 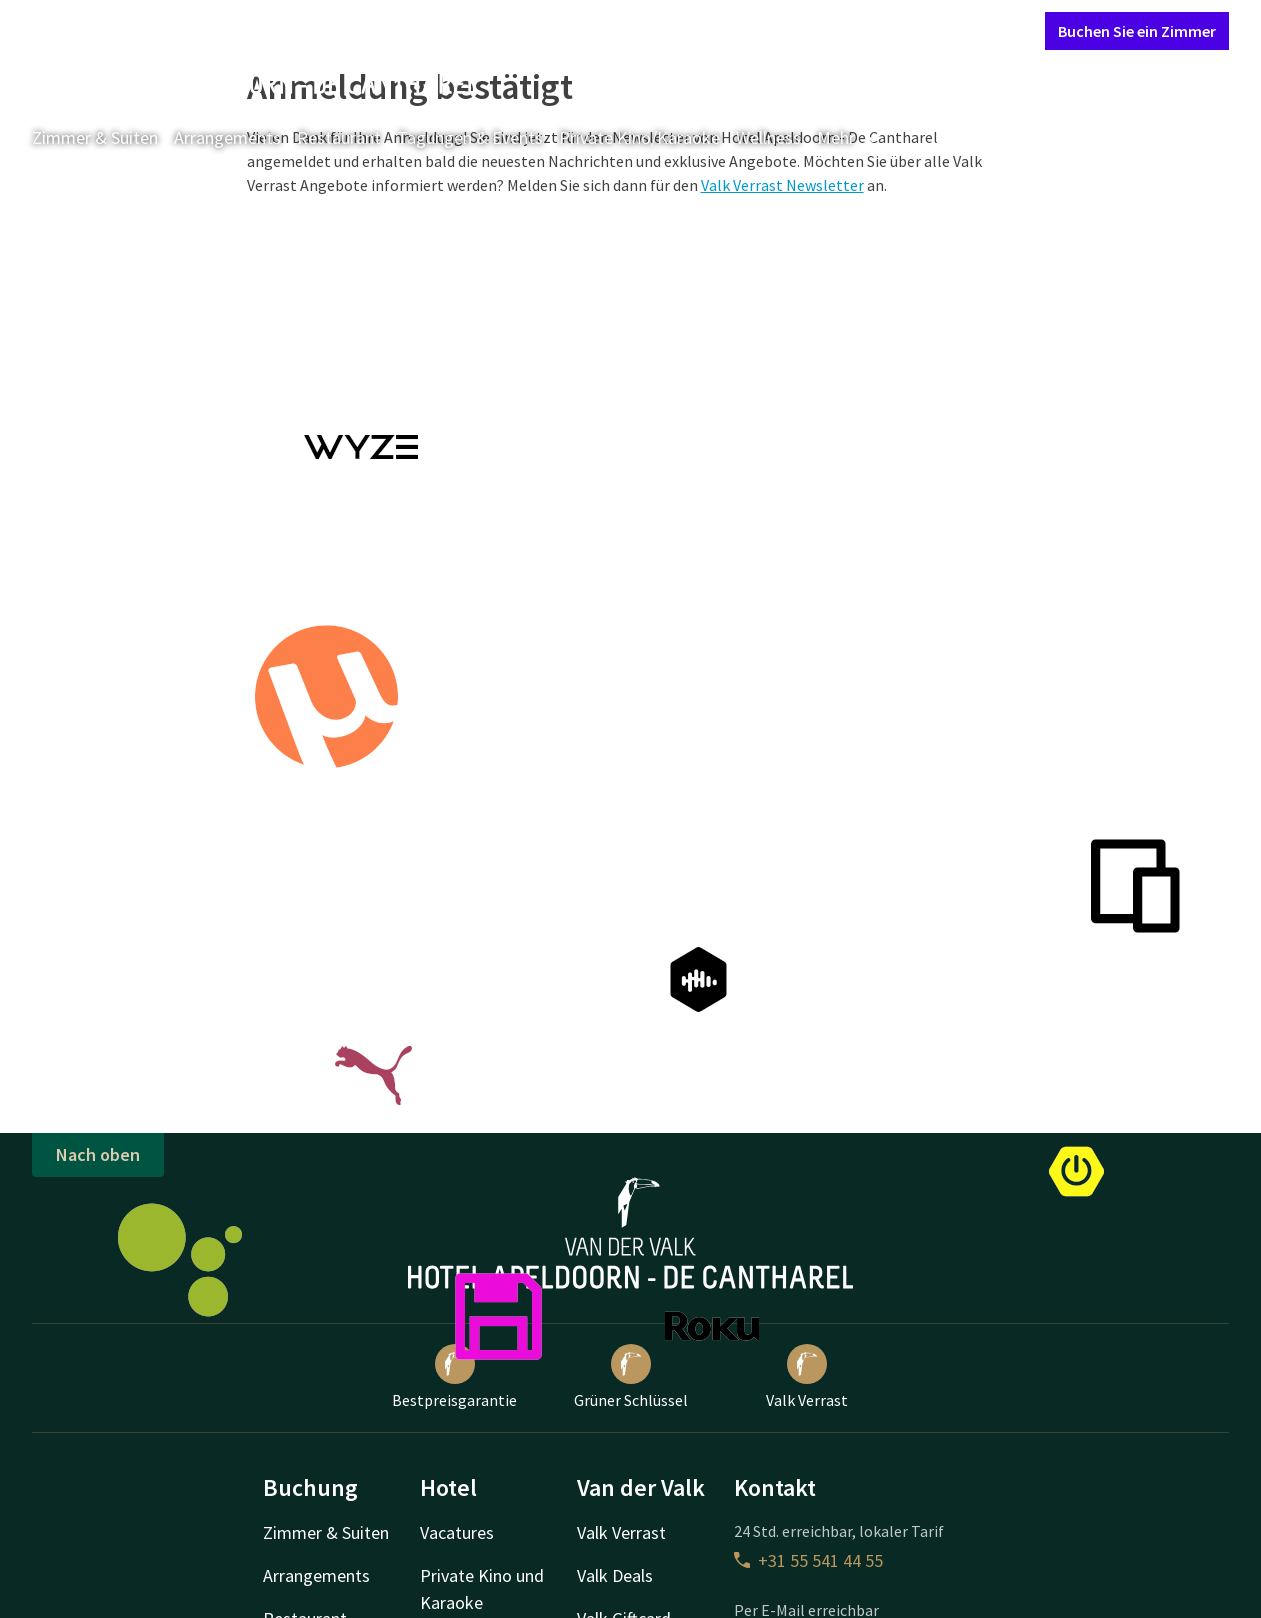 What do you see at coordinates (712, 1326) in the screenshot?
I see `open the Roku app` at bounding box center [712, 1326].